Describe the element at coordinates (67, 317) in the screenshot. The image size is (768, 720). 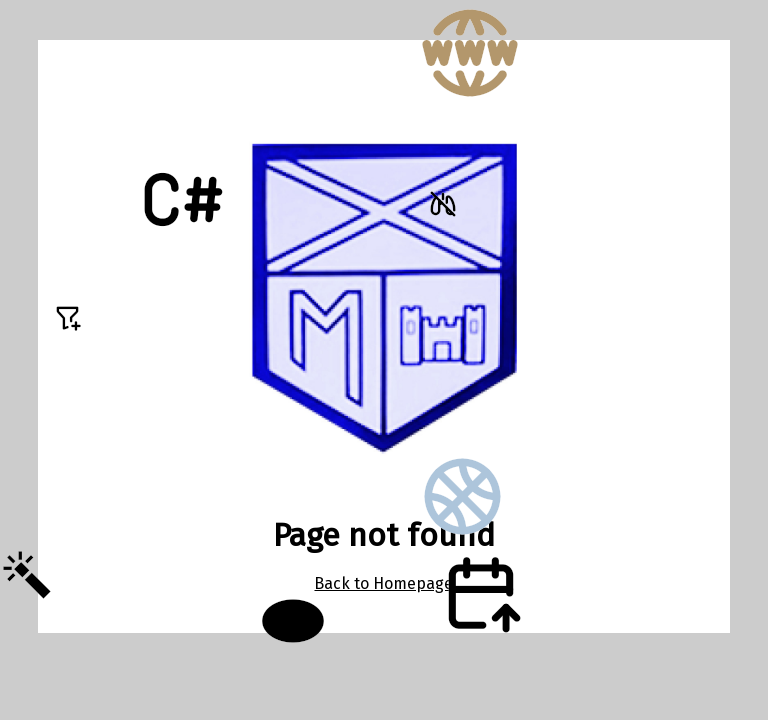
I see `add a new filter` at that location.